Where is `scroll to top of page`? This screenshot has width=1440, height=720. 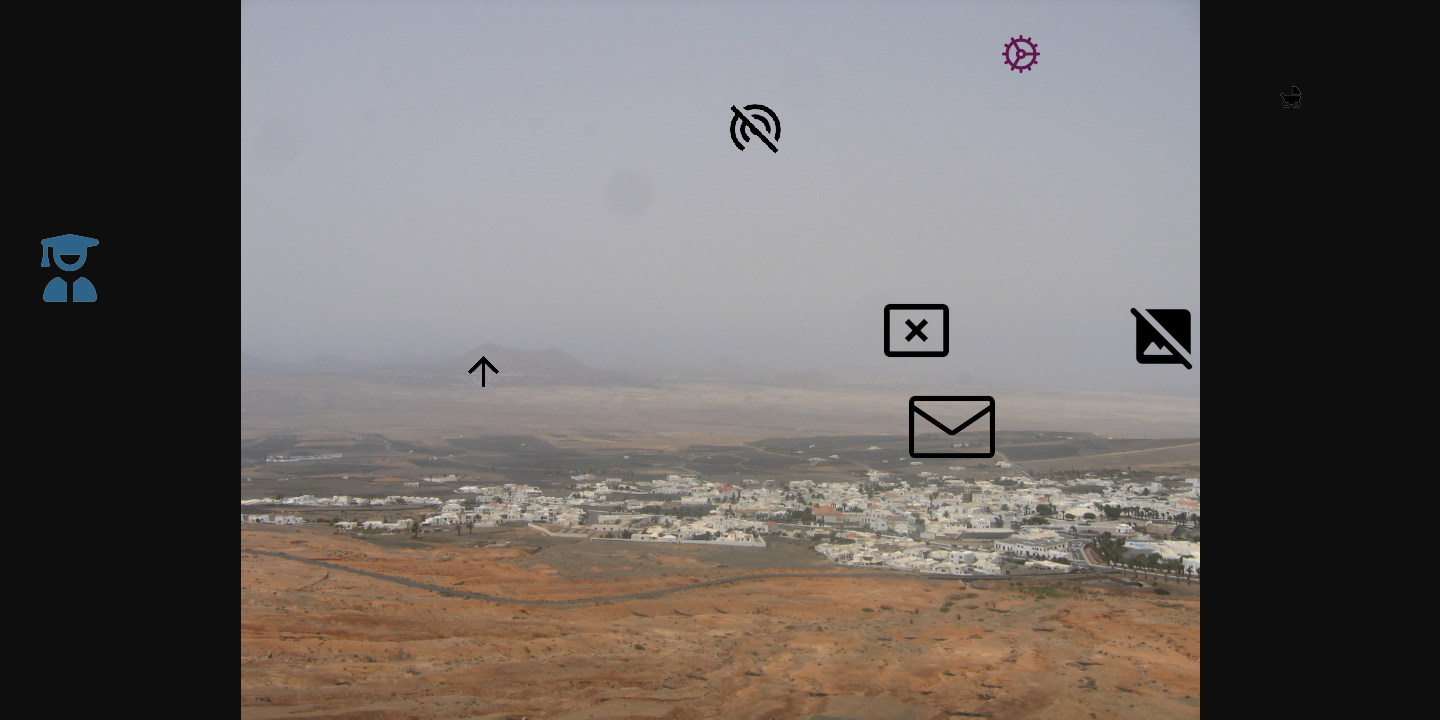
scroll to top of page is located at coordinates (483, 371).